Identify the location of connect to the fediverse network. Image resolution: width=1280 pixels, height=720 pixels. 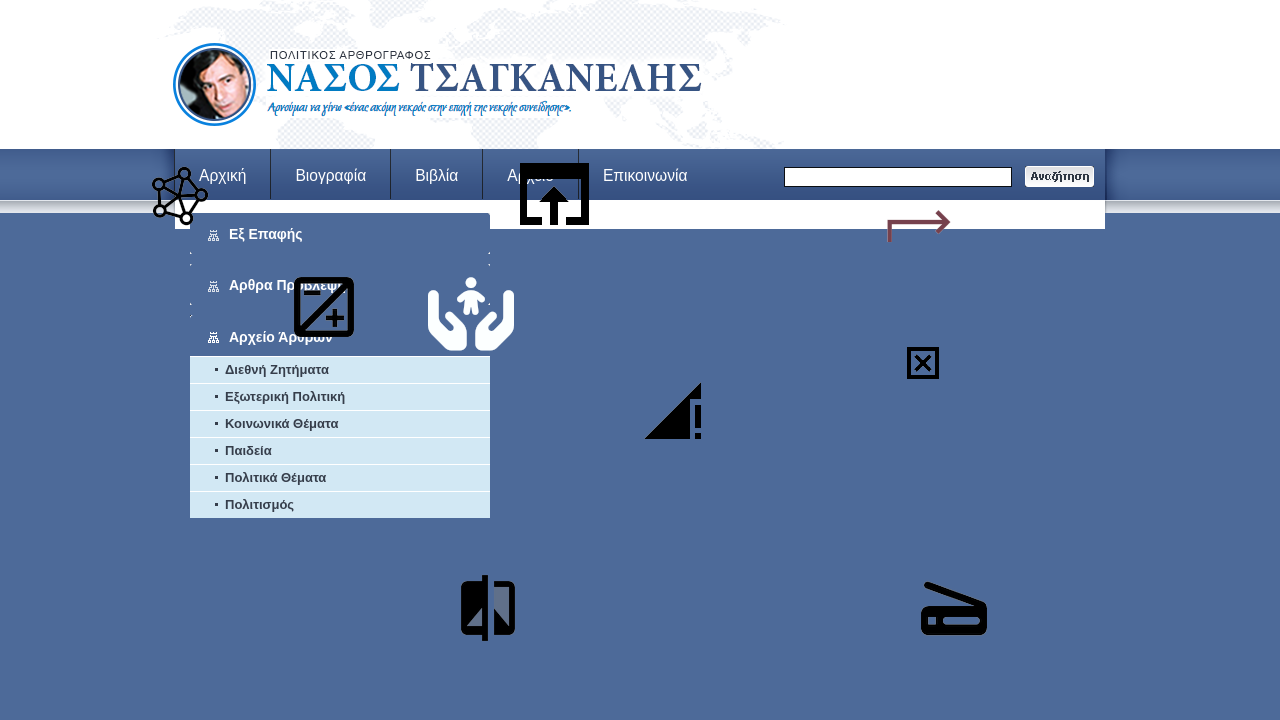
(179, 196).